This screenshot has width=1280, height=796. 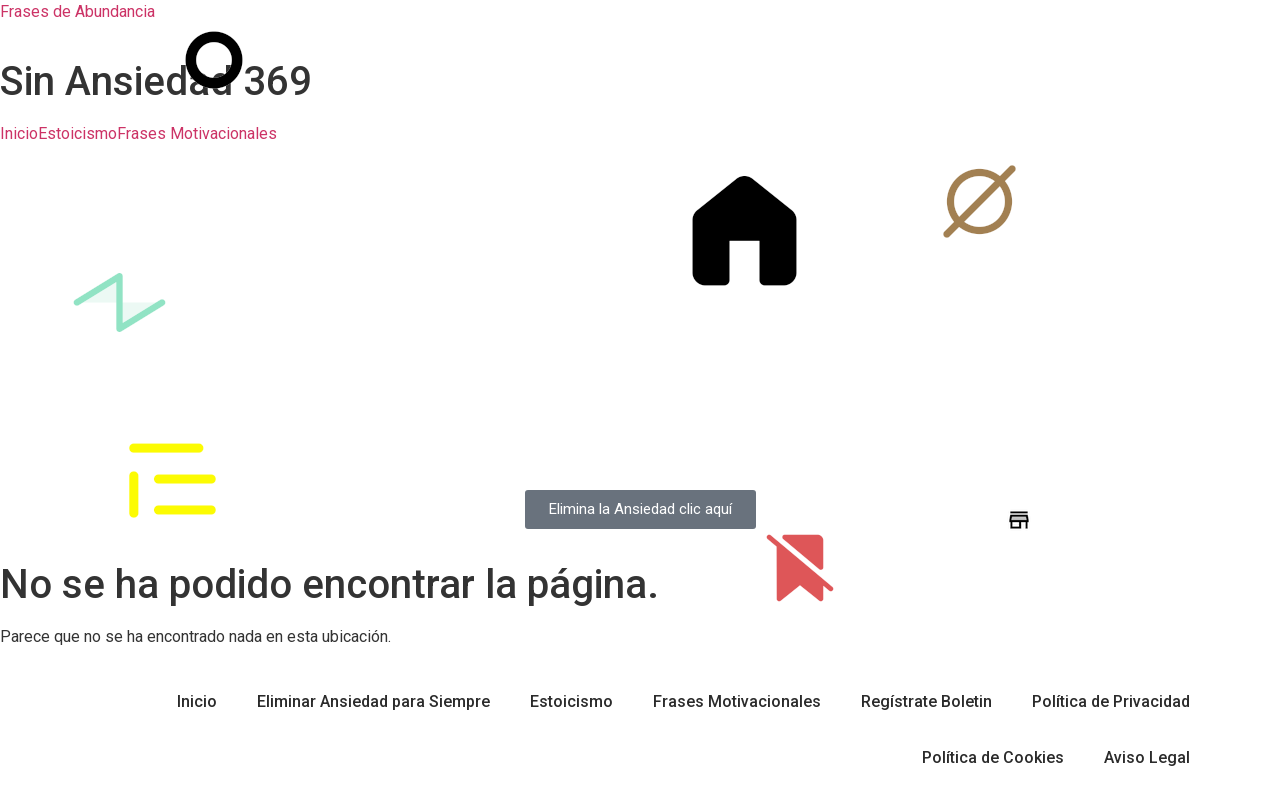 I want to click on remove from bookmarks, so click(x=800, y=568).